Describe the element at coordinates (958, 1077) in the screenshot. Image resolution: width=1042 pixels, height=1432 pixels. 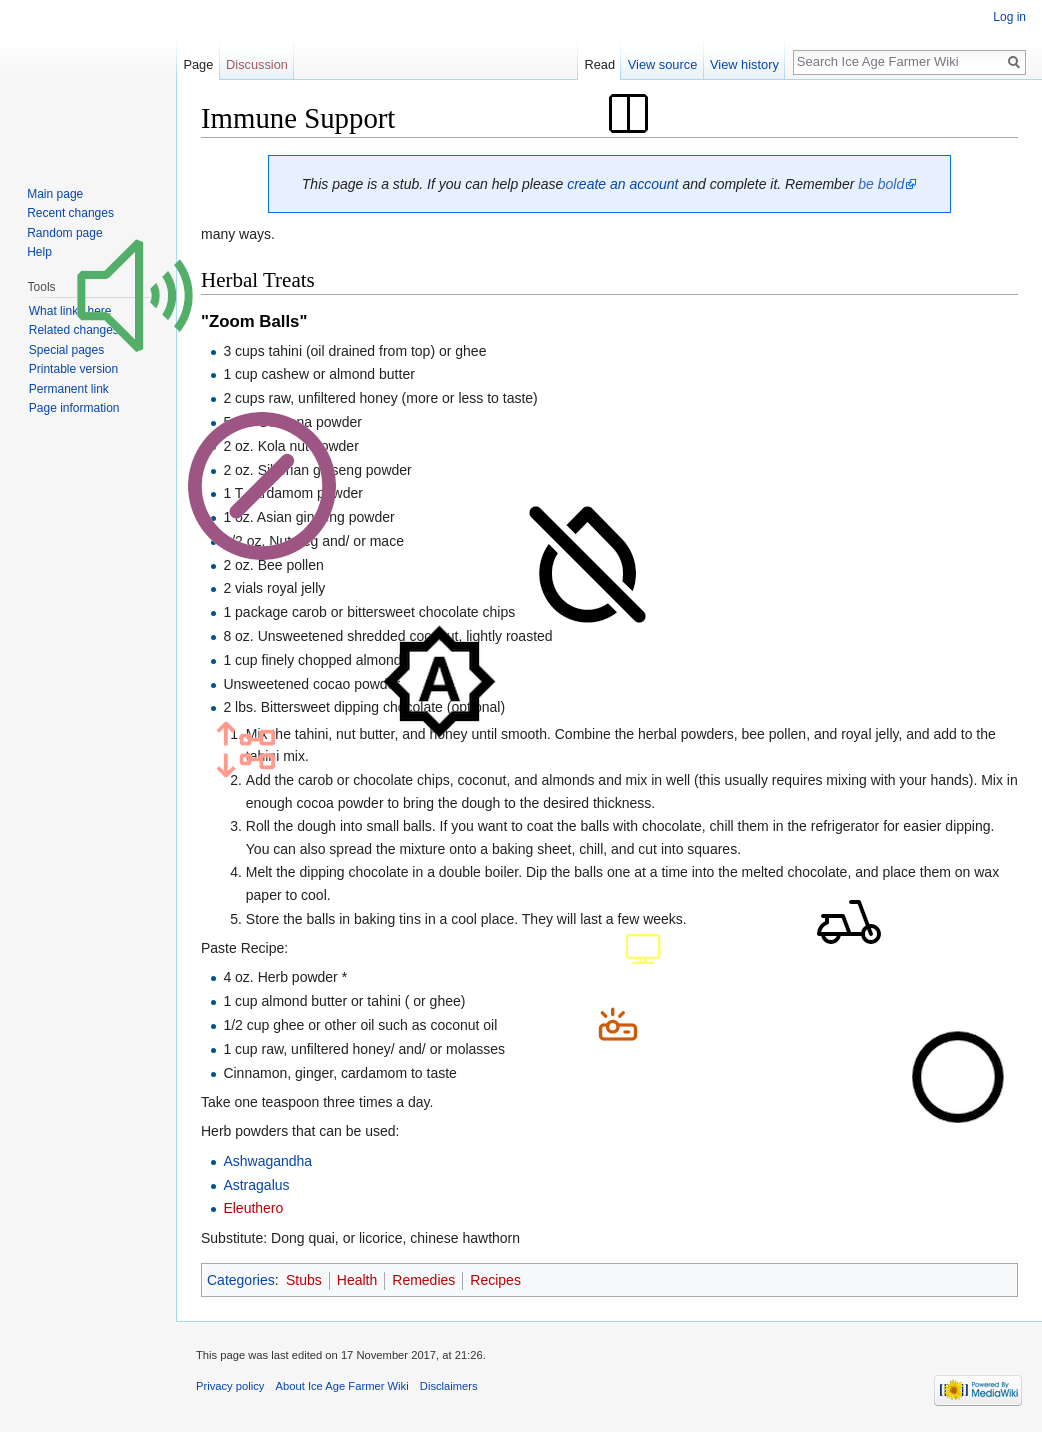
I see `indicates an unselected or empty state` at that location.